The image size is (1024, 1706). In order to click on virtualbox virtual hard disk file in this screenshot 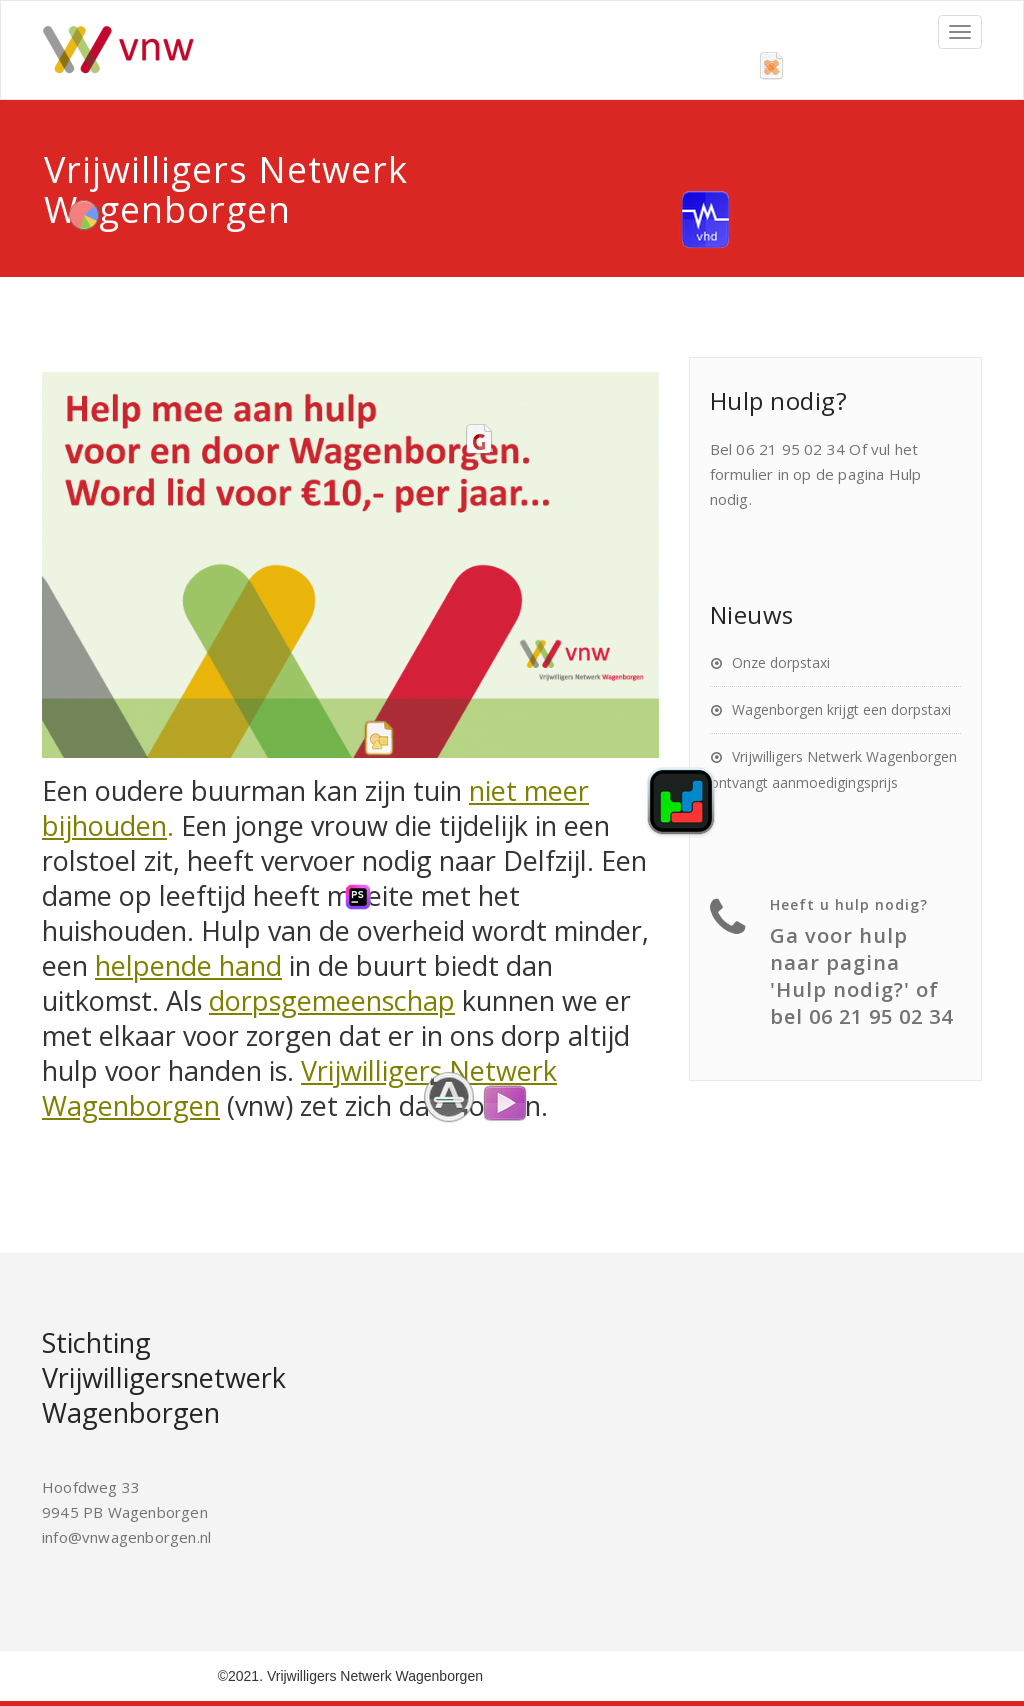, I will do `click(705, 219)`.